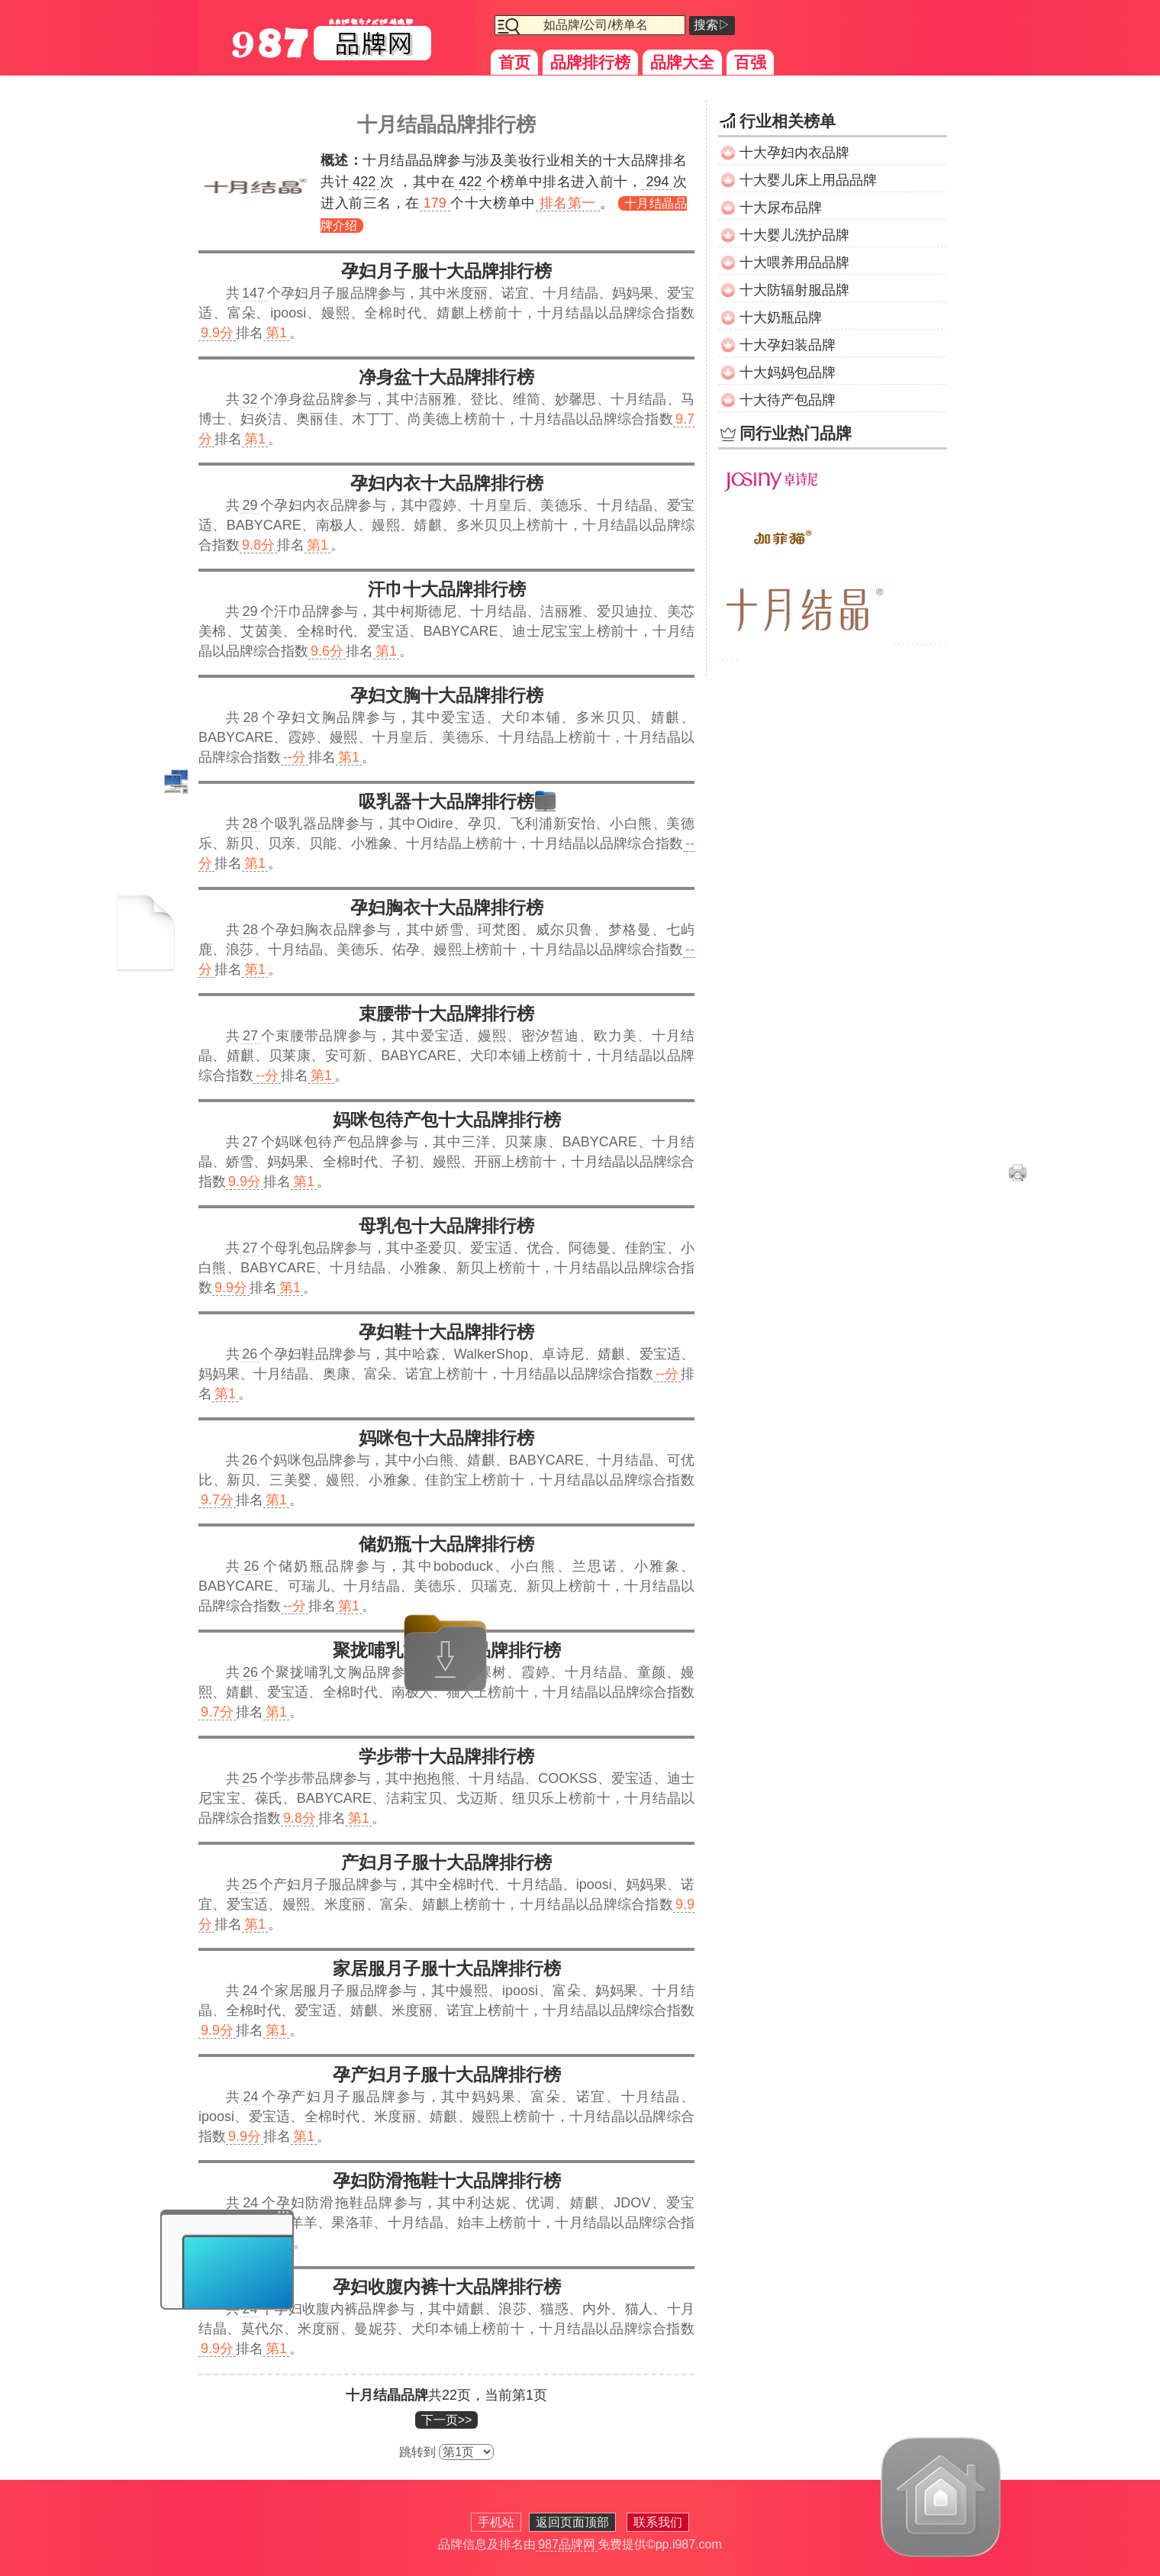  What do you see at coordinates (176, 781) in the screenshot?
I see `indicates no network connection available` at bounding box center [176, 781].